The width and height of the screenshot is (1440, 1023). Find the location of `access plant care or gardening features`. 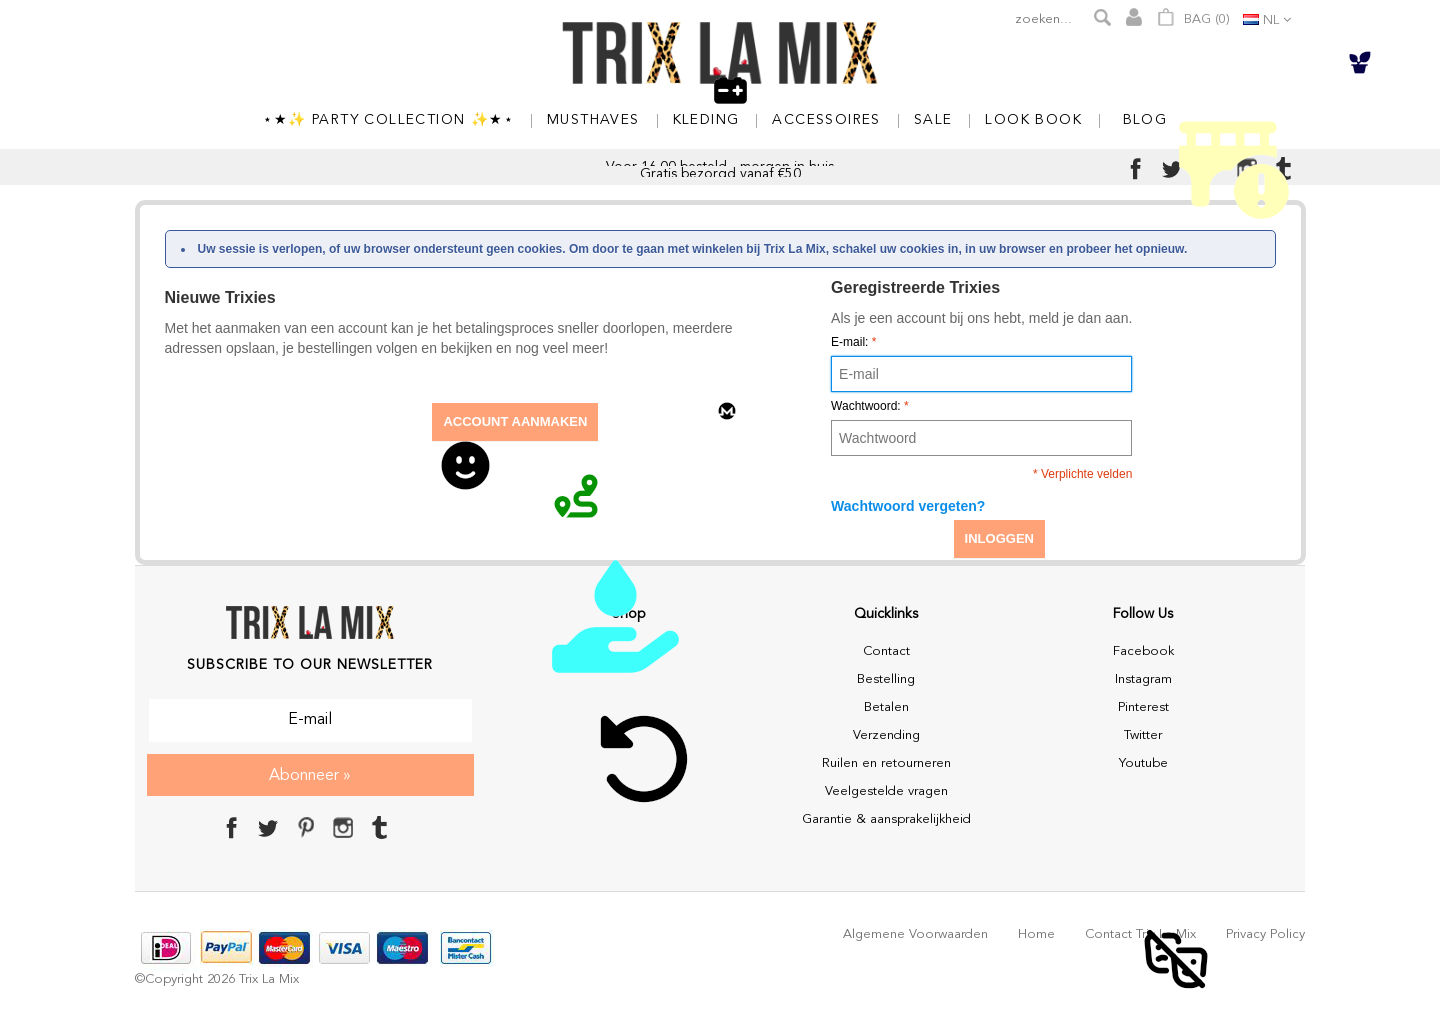

access plant care or gardening features is located at coordinates (1359, 62).